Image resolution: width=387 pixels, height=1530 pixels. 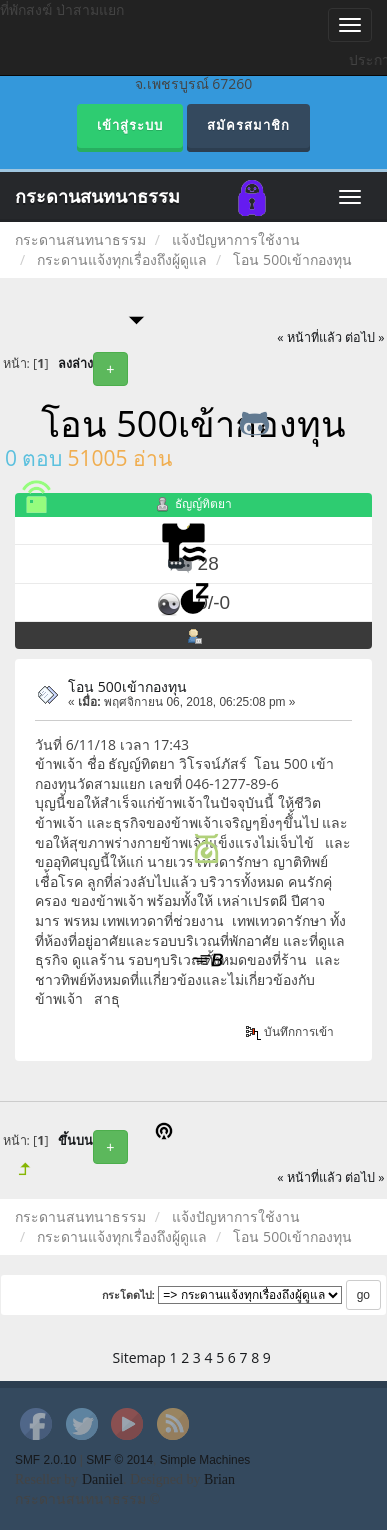 What do you see at coordinates (36, 496) in the screenshot?
I see `connect to a remote control device` at bounding box center [36, 496].